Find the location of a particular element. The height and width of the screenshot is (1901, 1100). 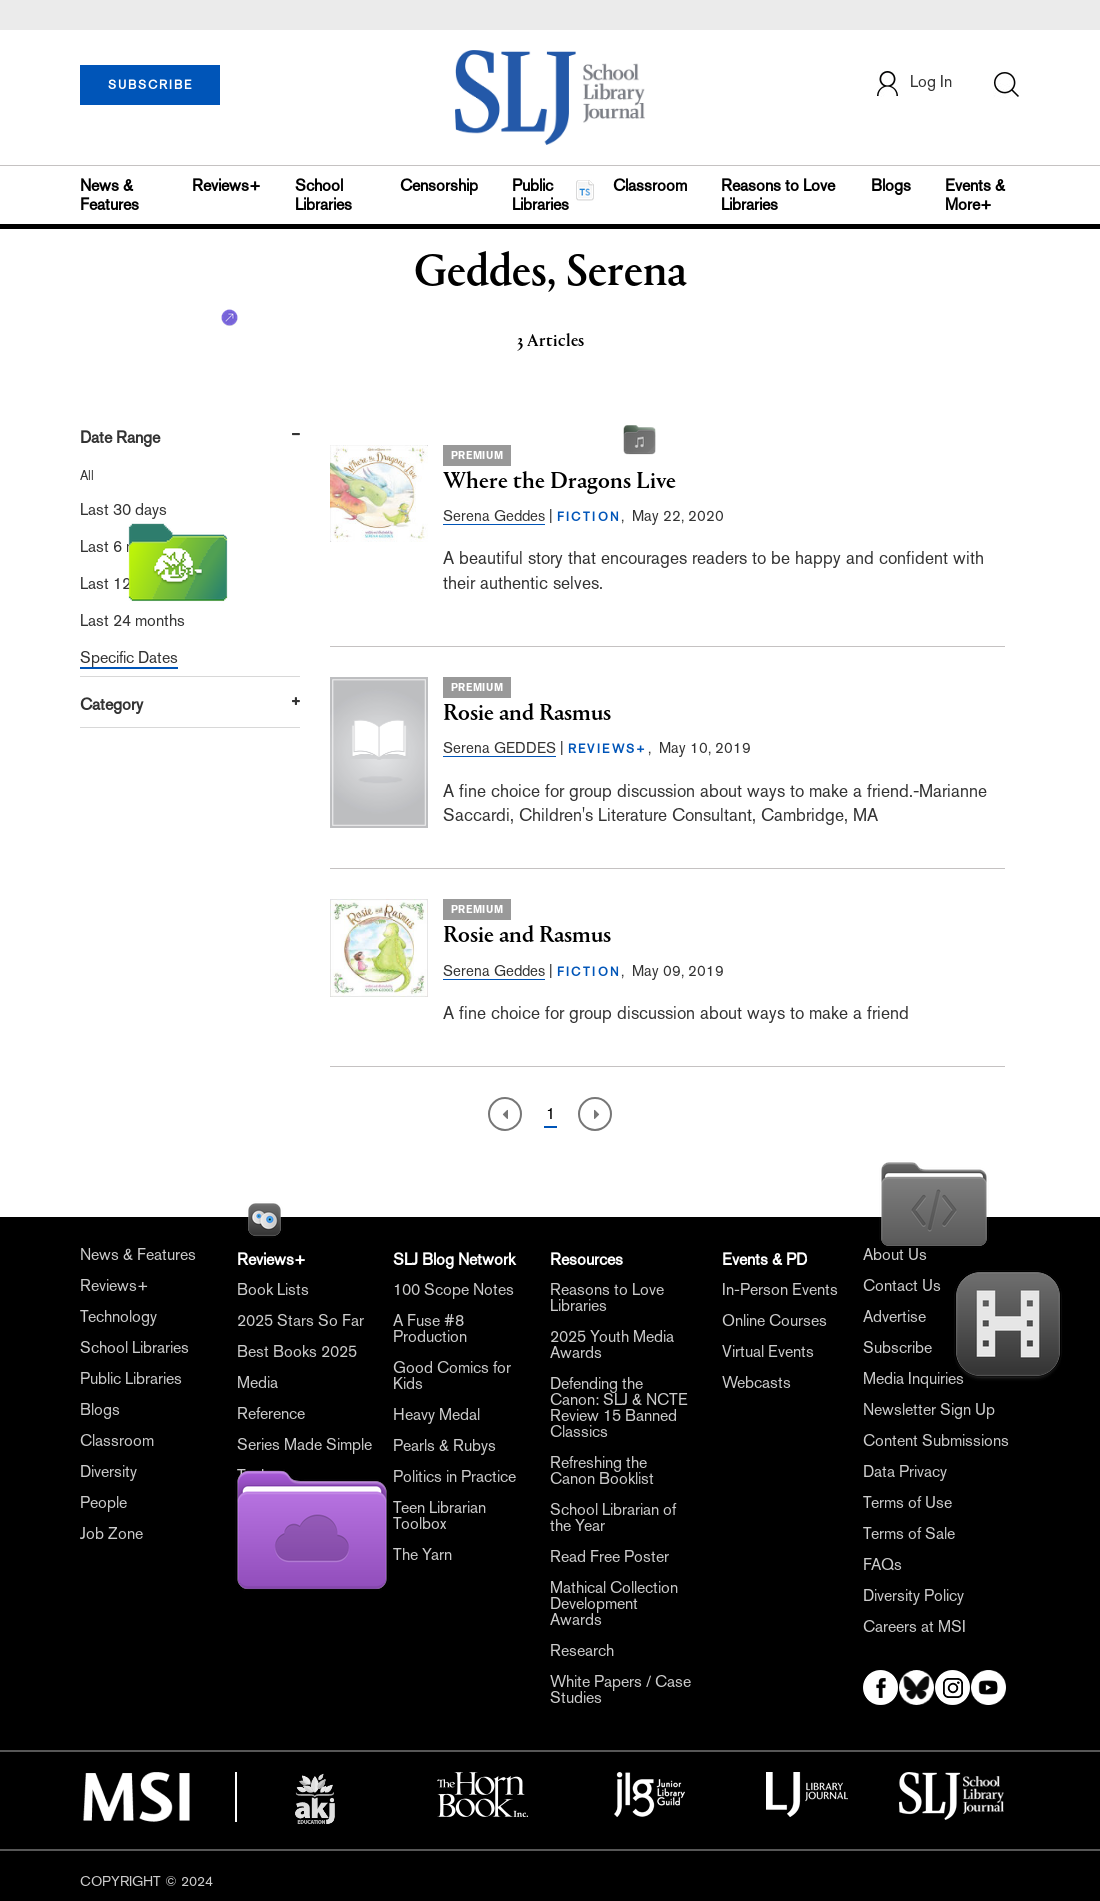

open haruna media player is located at coordinates (1008, 1324).